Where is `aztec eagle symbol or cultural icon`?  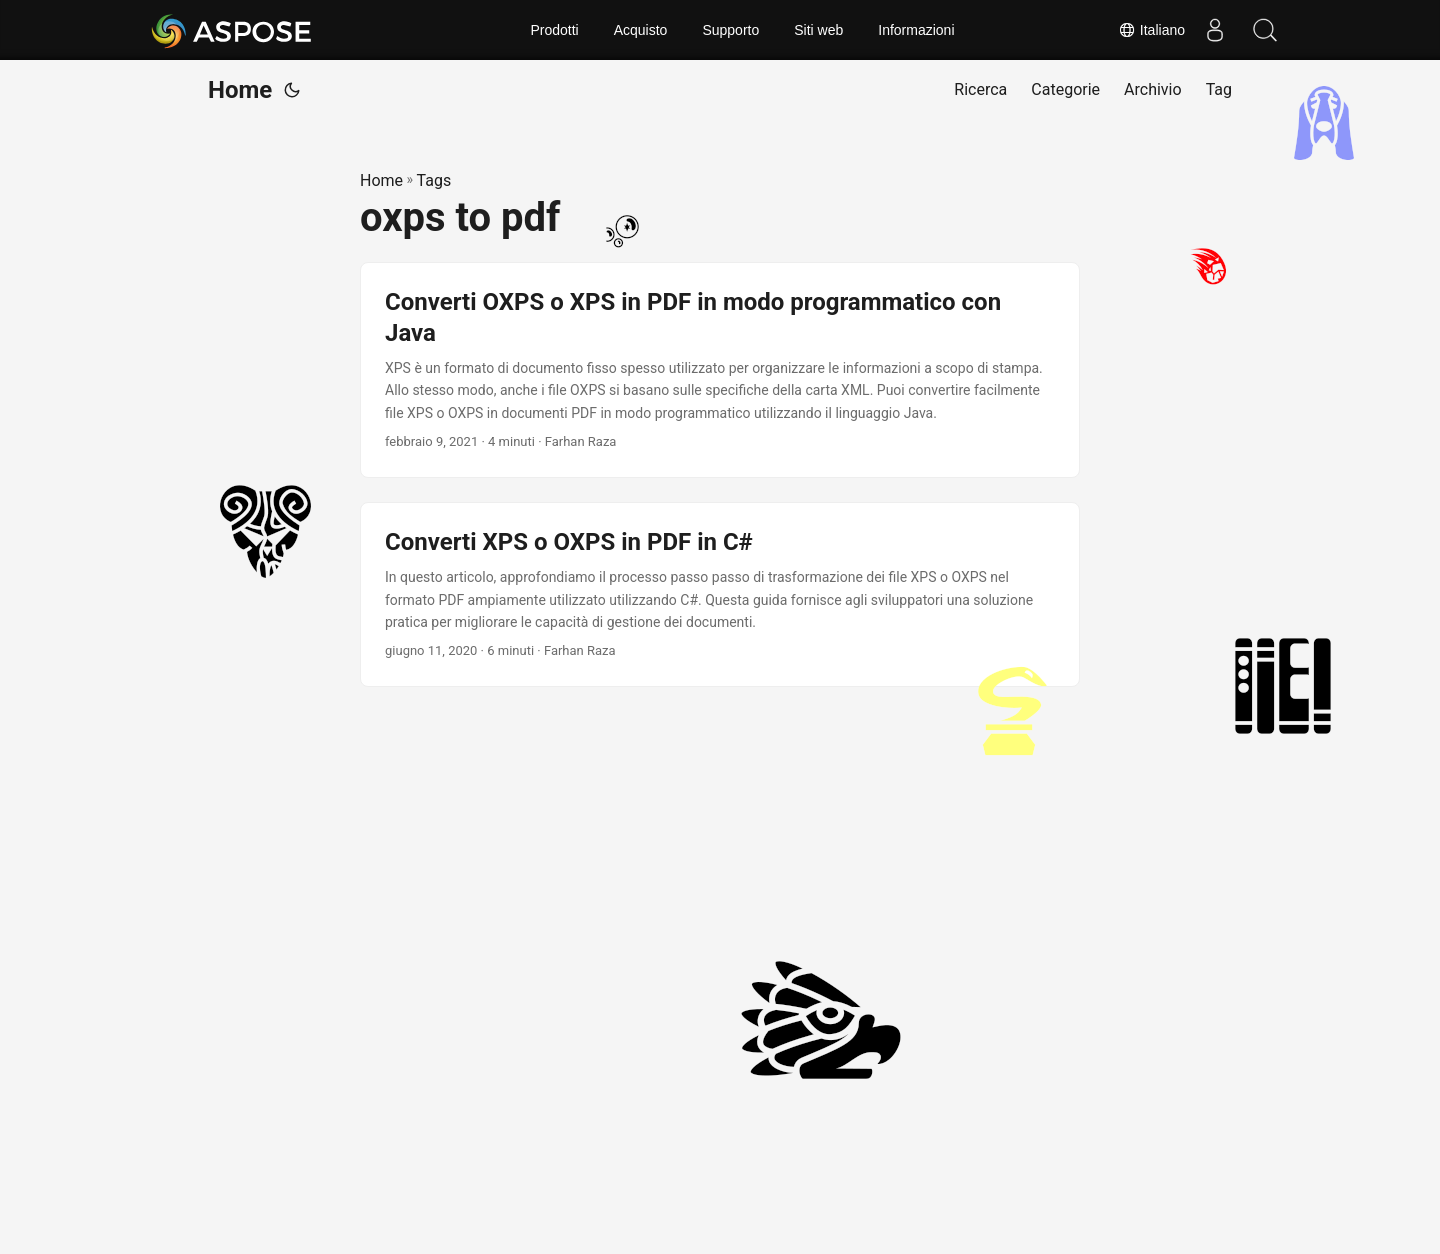 aztec eagle symbol or cultural icon is located at coordinates (821, 1020).